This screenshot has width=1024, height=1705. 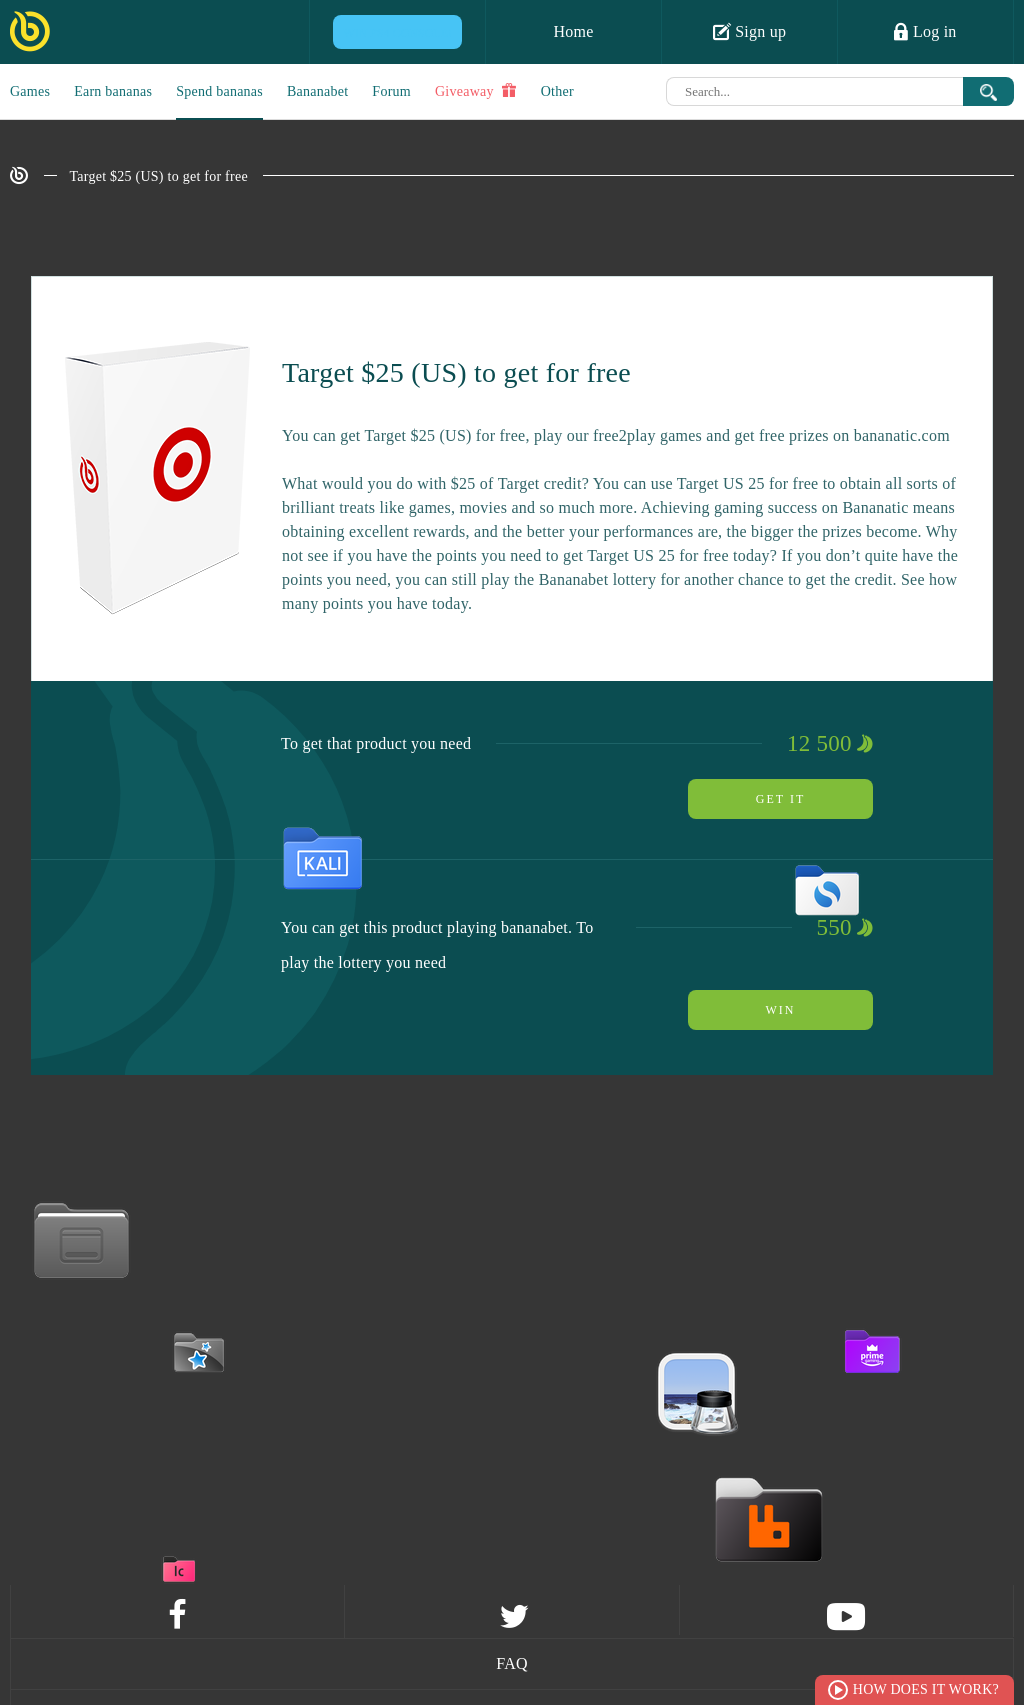 What do you see at coordinates (199, 1354) in the screenshot?
I see `open your Anki flashcard collection folder` at bounding box center [199, 1354].